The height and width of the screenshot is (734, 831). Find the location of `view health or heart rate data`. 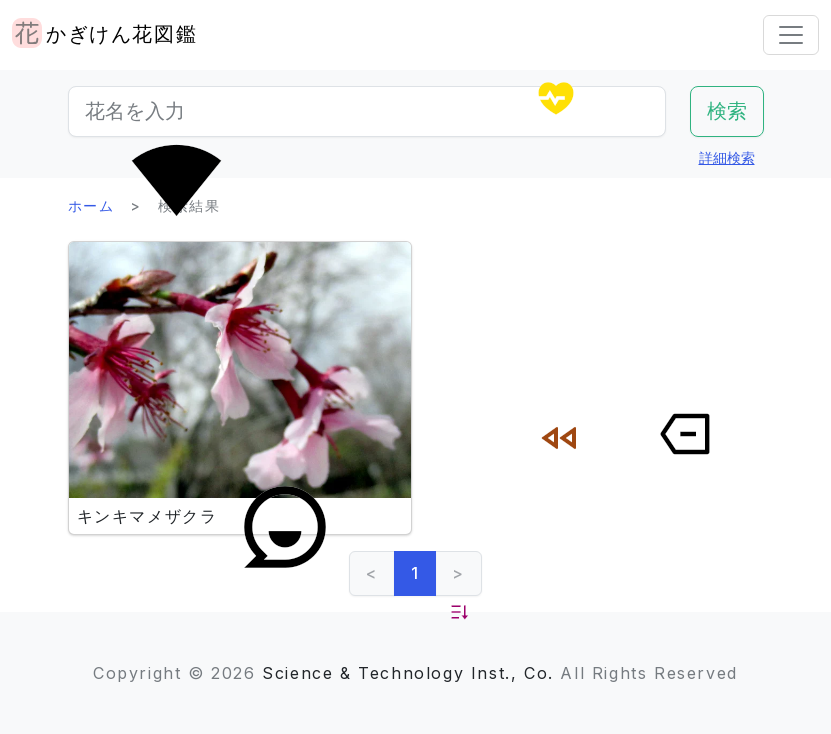

view health or heart rate data is located at coordinates (556, 98).